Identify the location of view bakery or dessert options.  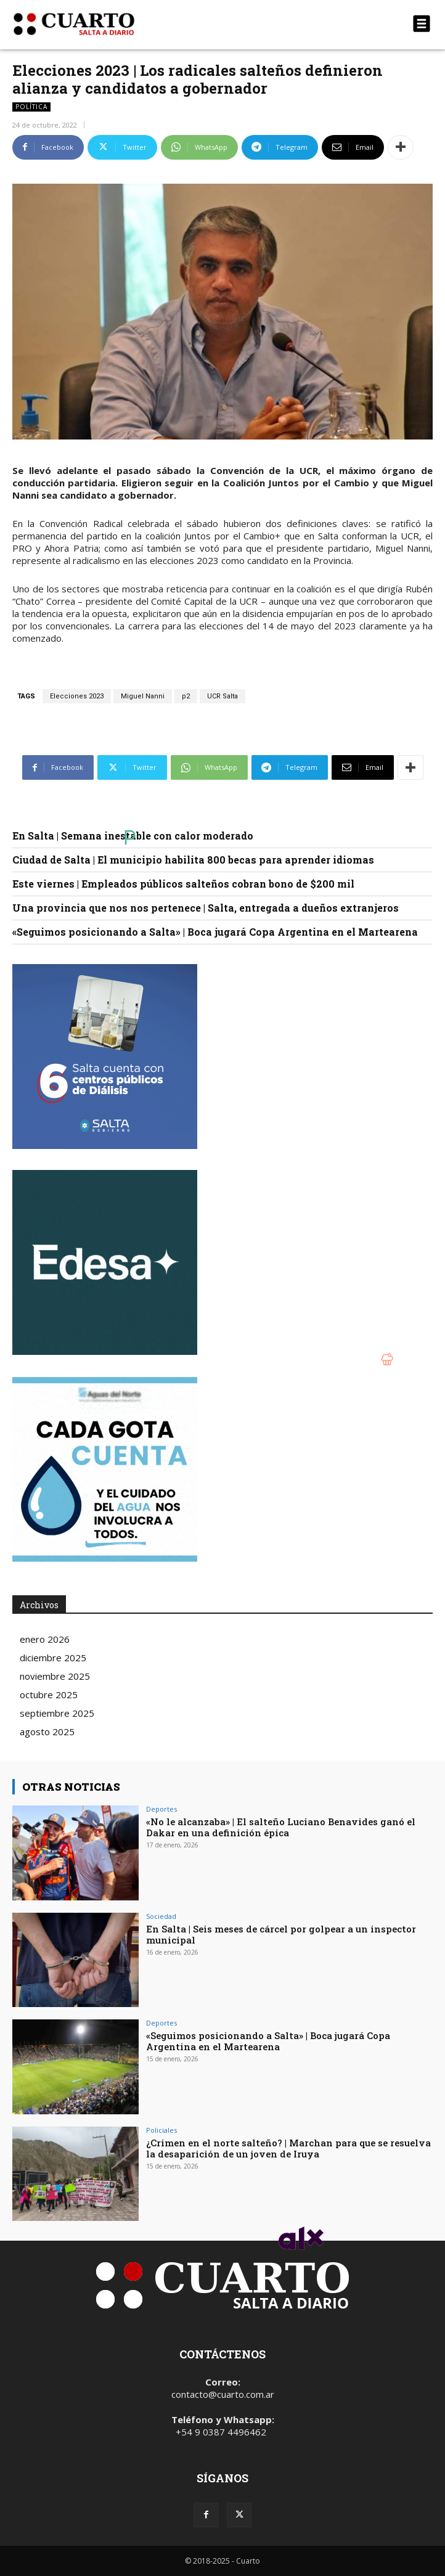
(387, 1359).